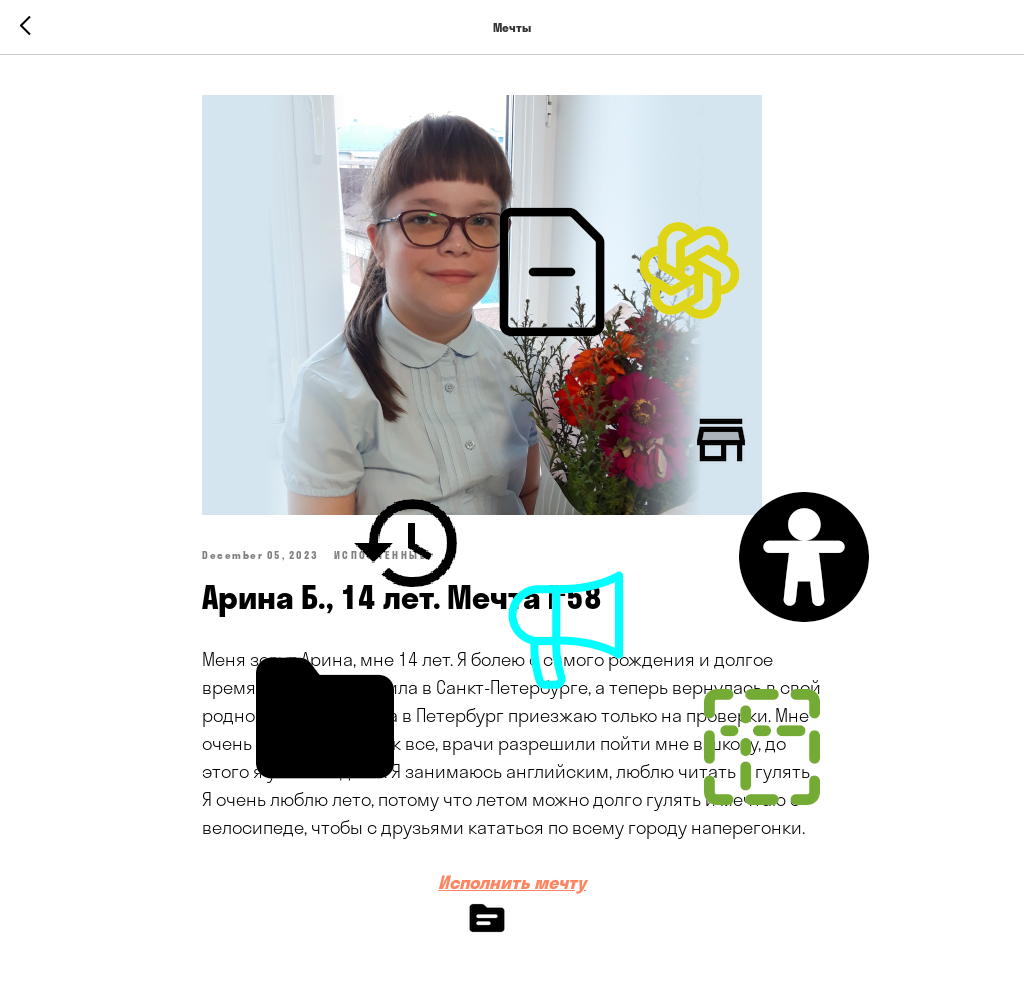  Describe the element at coordinates (762, 747) in the screenshot. I see `create a new project from template` at that location.